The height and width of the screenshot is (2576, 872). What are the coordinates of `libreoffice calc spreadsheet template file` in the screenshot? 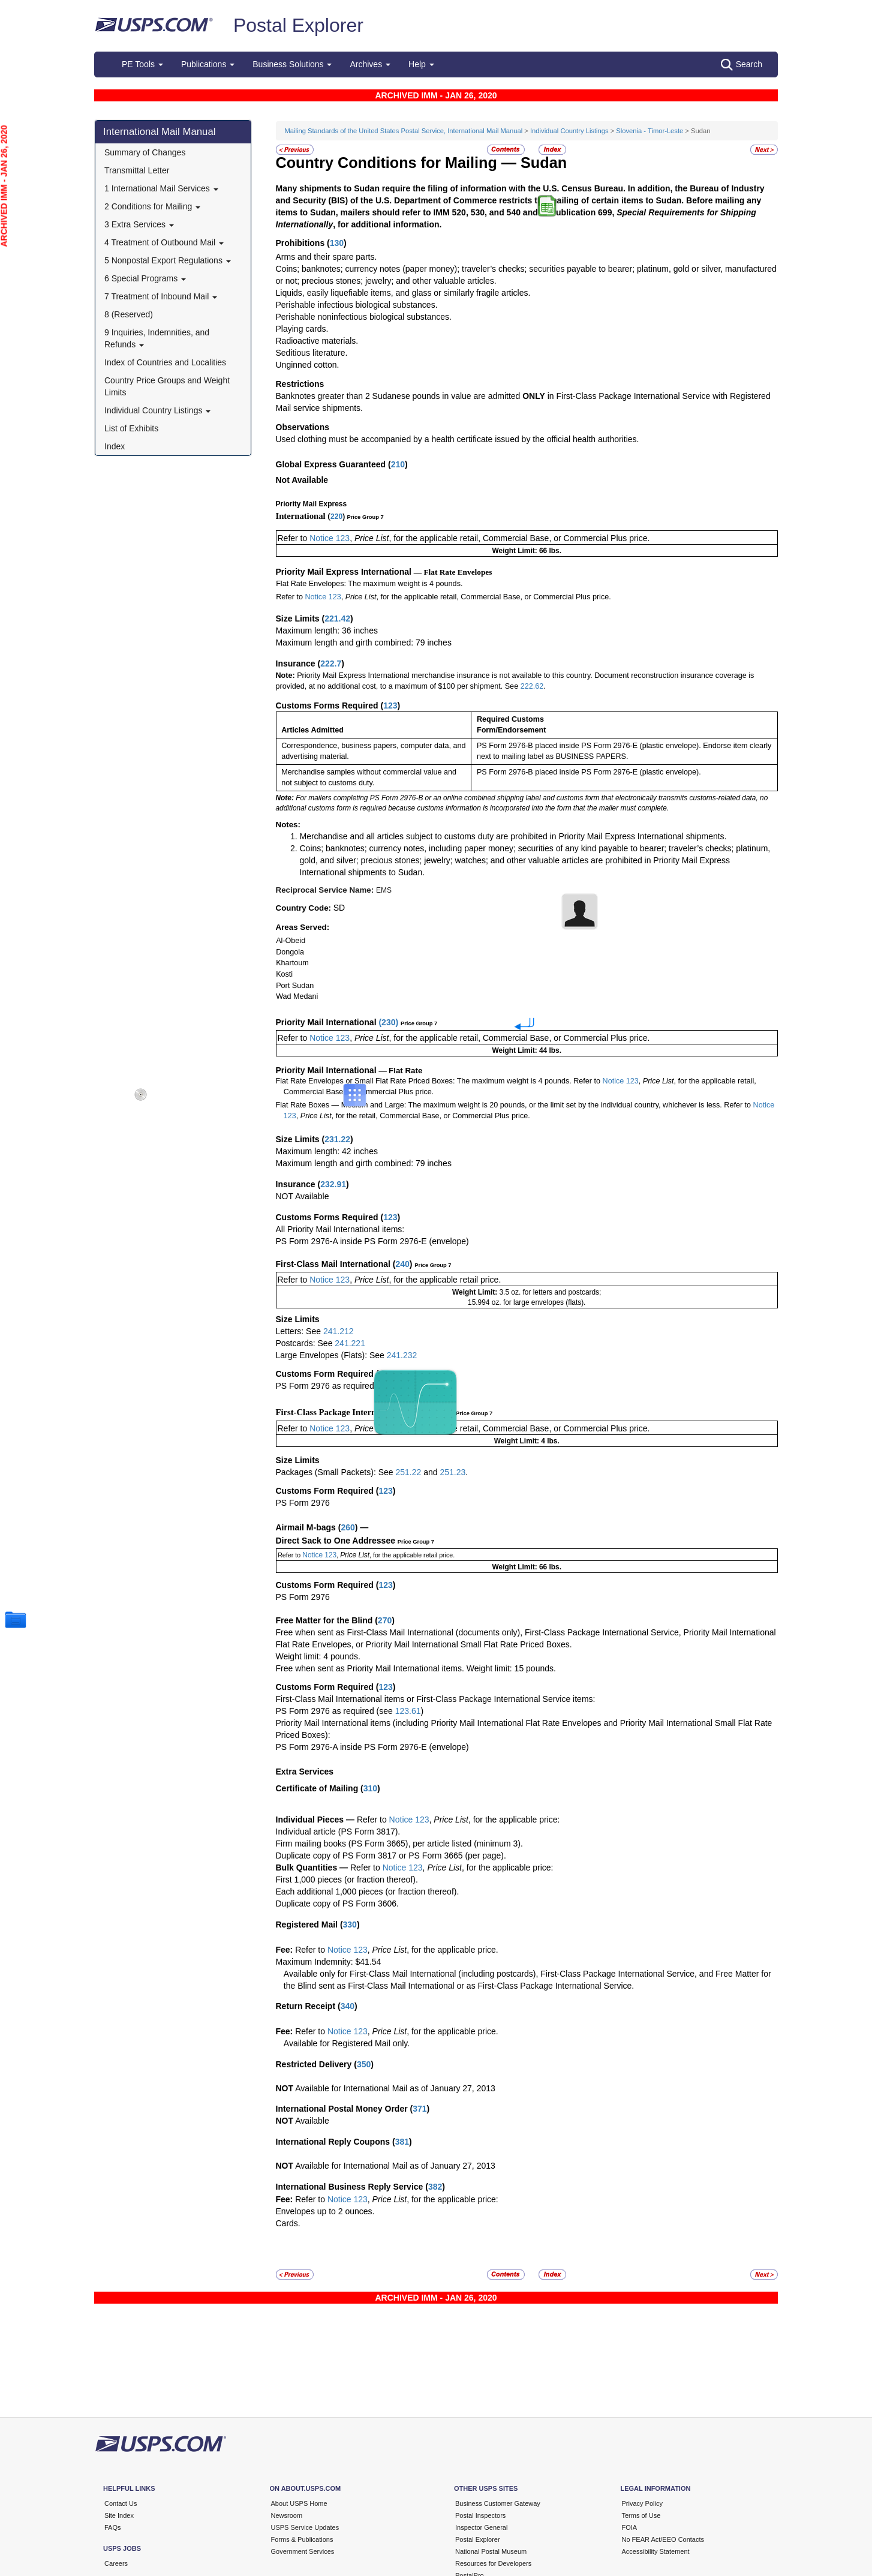 It's located at (547, 206).